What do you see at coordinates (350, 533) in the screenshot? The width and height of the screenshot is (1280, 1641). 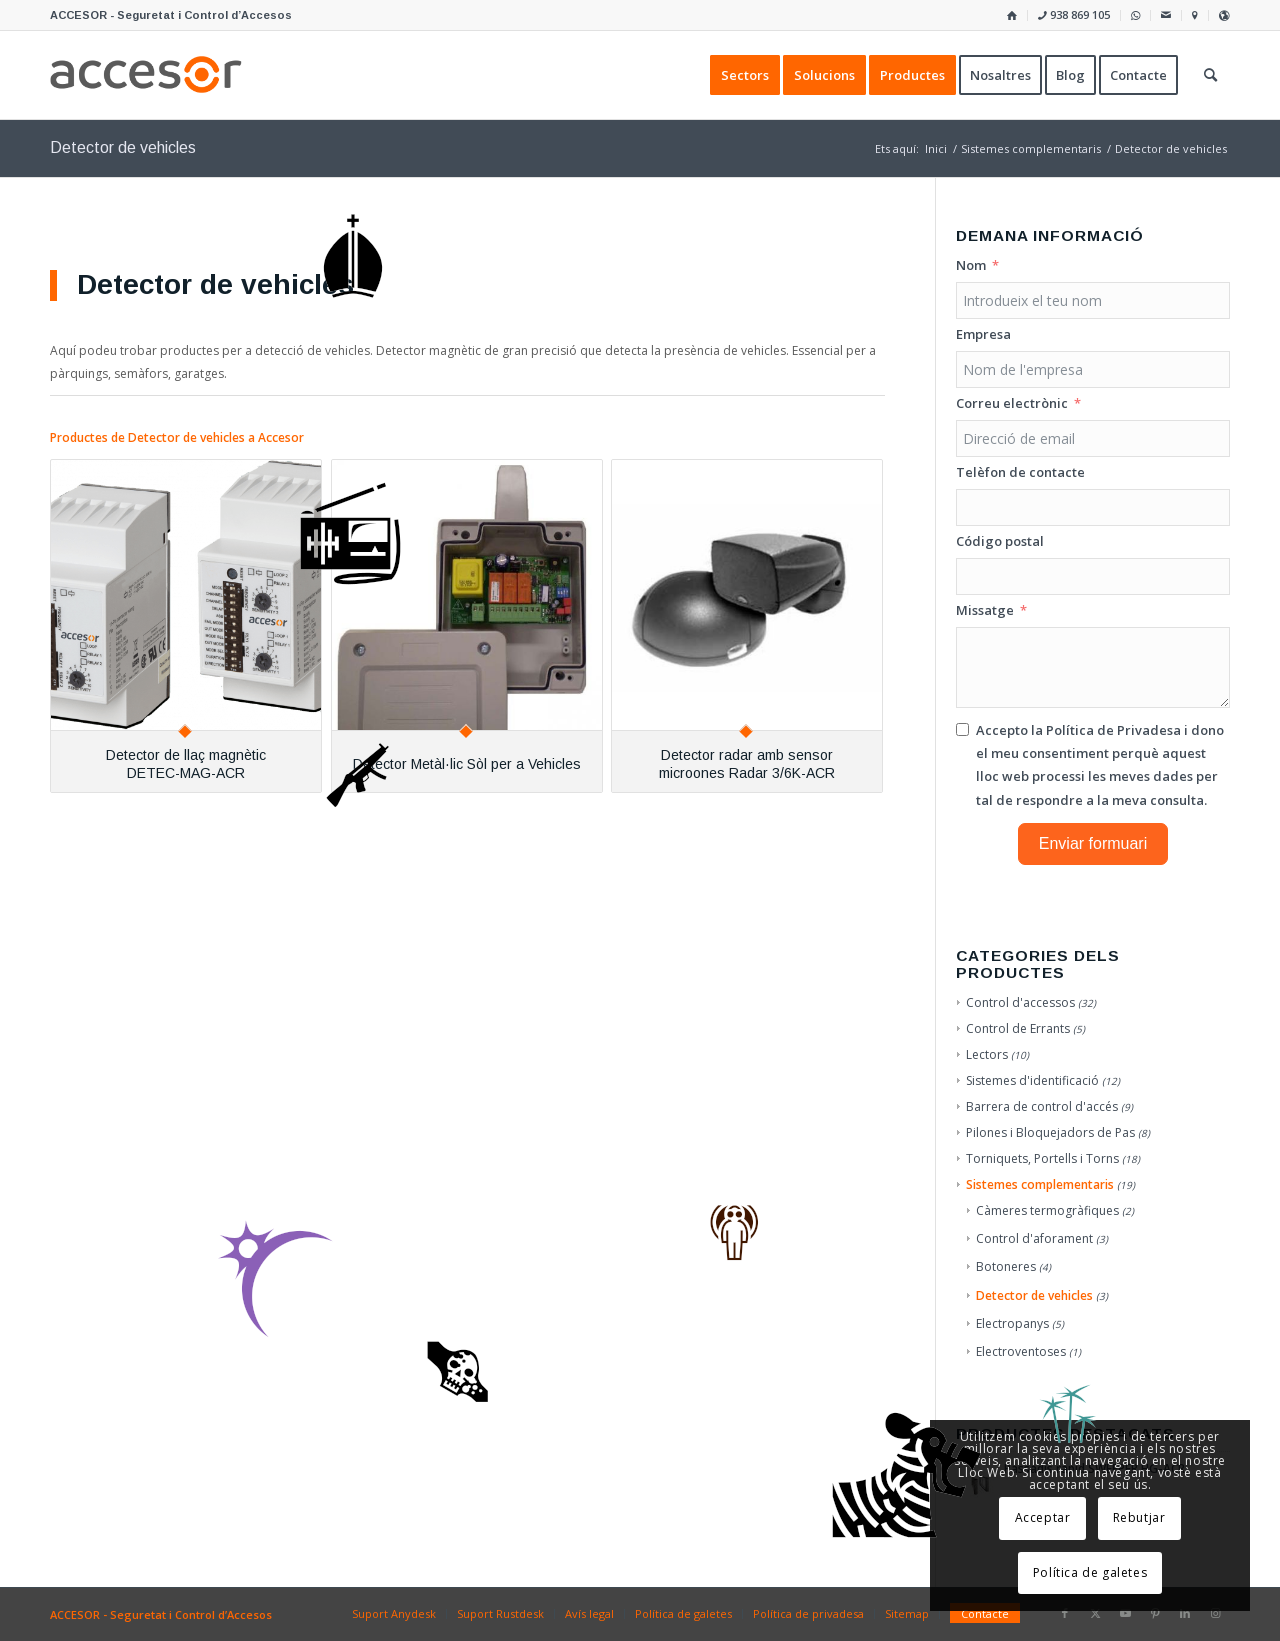 I see `access radio or audio streaming features` at bounding box center [350, 533].